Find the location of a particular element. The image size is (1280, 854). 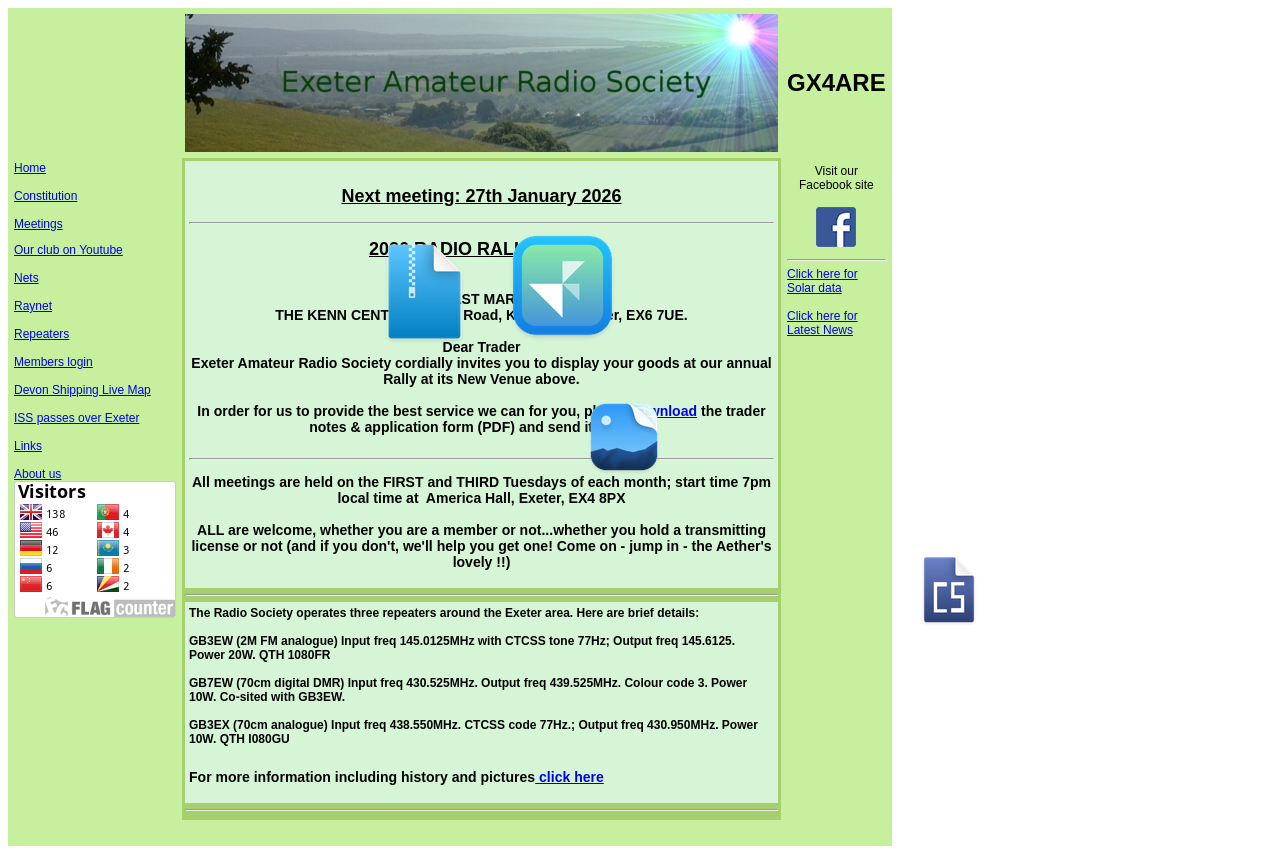

open the adwaita demo app is located at coordinates (562, 285).